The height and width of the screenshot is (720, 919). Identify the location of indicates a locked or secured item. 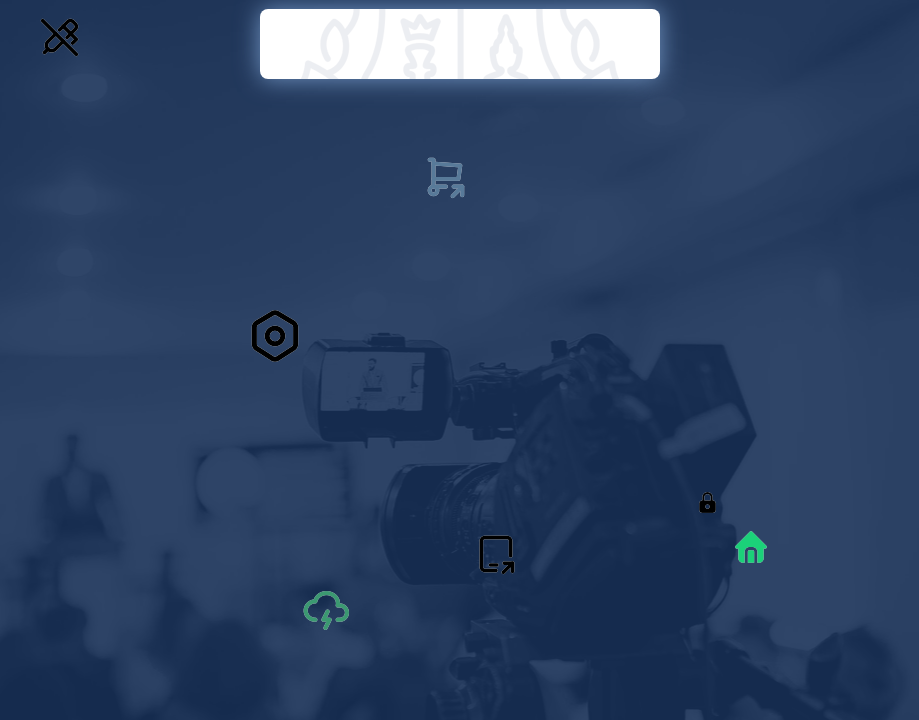
(707, 502).